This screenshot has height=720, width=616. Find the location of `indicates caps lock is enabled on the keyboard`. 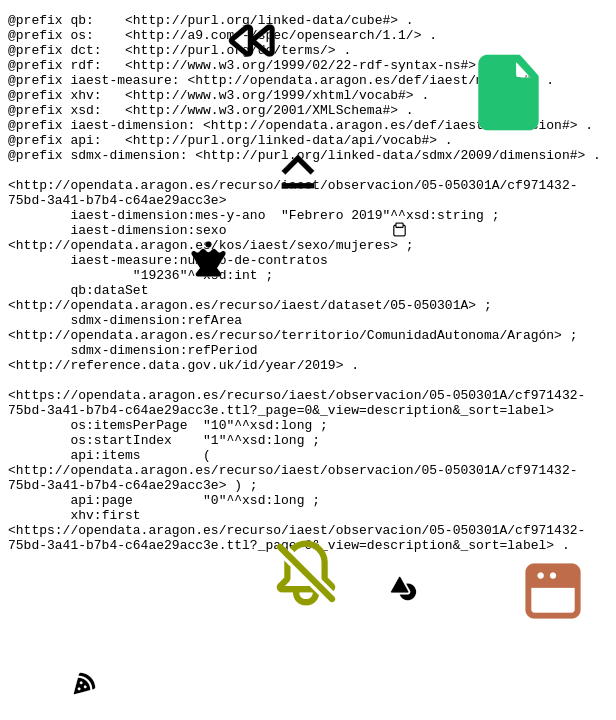

indicates caps lock is enabled on the keyboard is located at coordinates (298, 172).